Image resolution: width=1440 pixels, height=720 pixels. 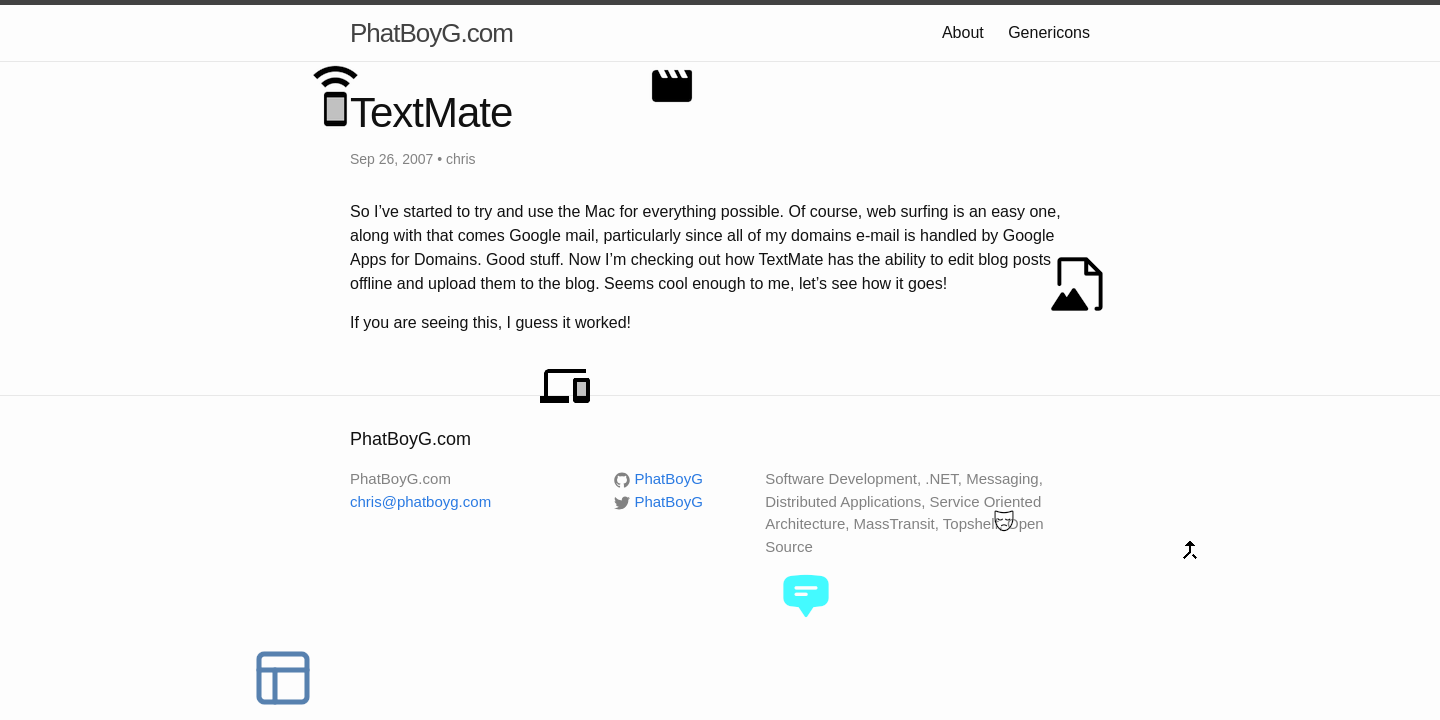 I want to click on merge two active calls into a conference call, so click(x=1190, y=550).